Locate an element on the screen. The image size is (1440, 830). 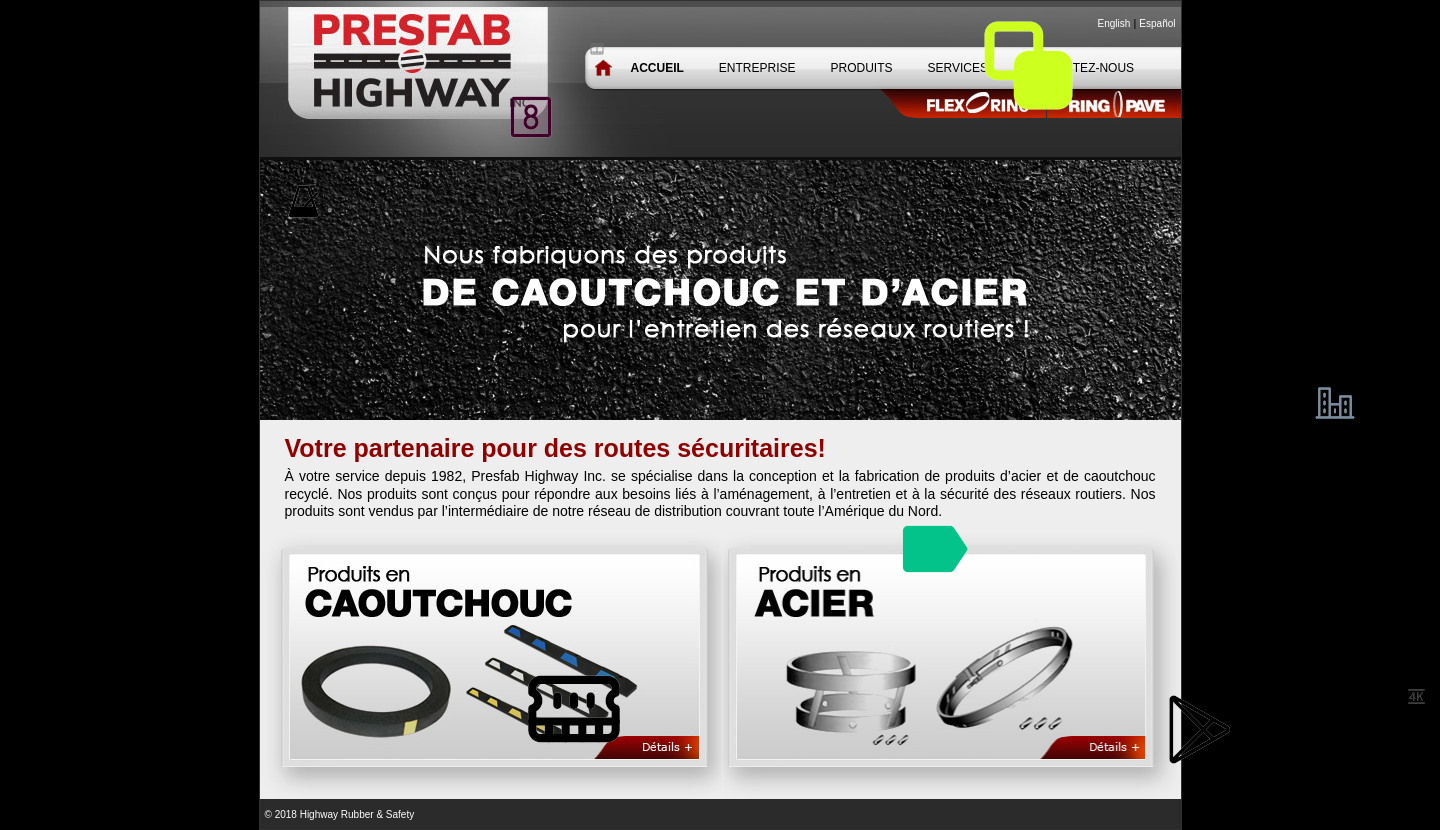
indicates 4K video resolution available is located at coordinates (1416, 696).